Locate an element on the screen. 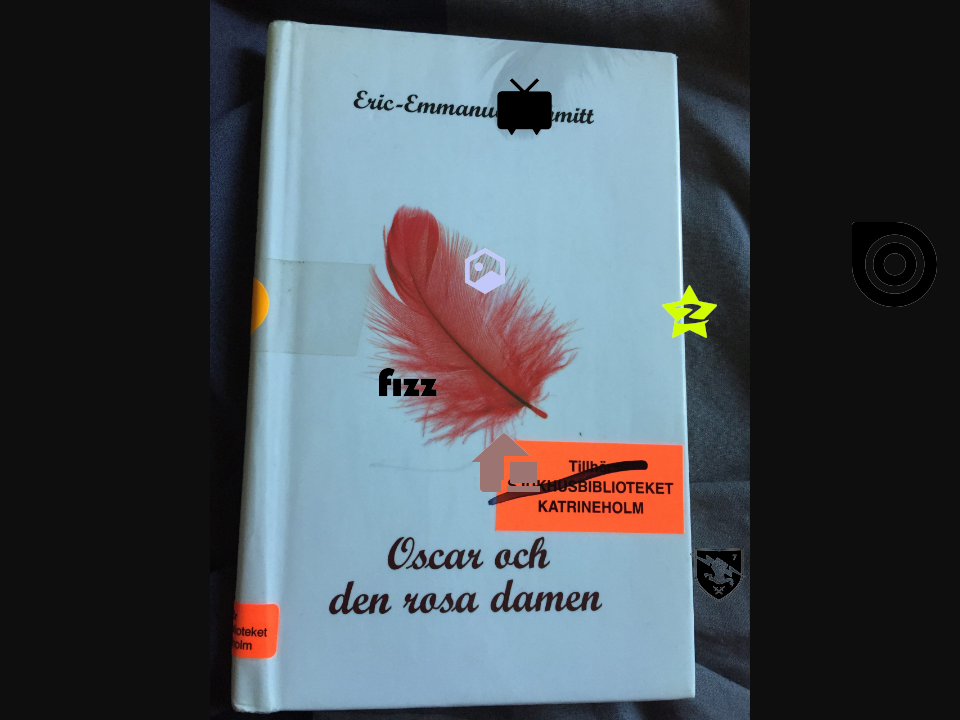 The image size is (960, 720). open niconico video streaming app is located at coordinates (524, 106).